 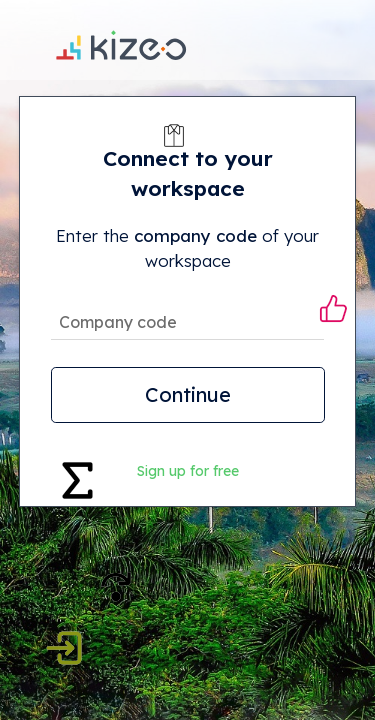 I want to click on calculate sum or total, so click(x=77, y=480).